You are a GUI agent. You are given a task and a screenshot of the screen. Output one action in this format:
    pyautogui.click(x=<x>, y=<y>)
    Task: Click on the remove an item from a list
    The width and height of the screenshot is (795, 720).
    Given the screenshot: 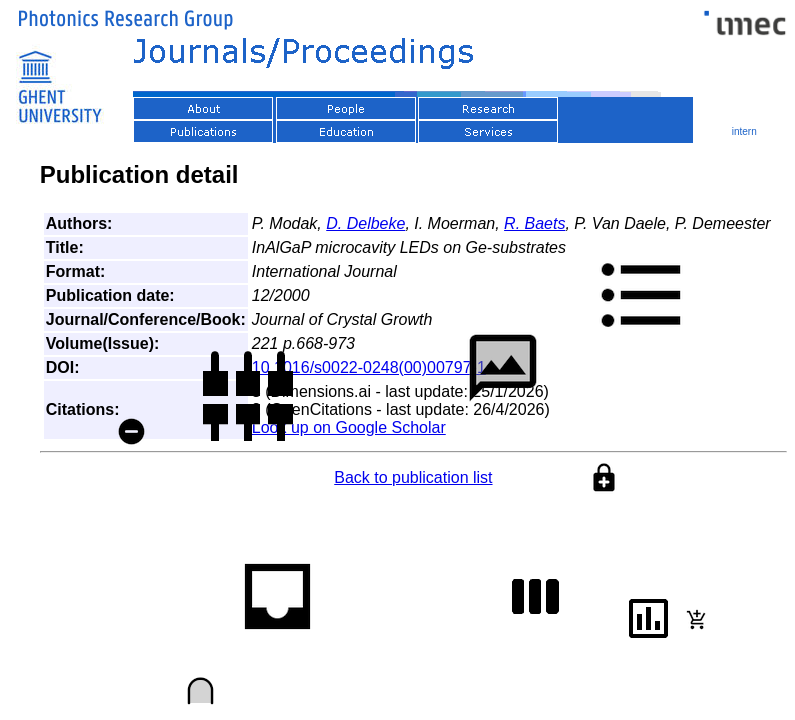 What is the action you would take?
    pyautogui.click(x=131, y=431)
    